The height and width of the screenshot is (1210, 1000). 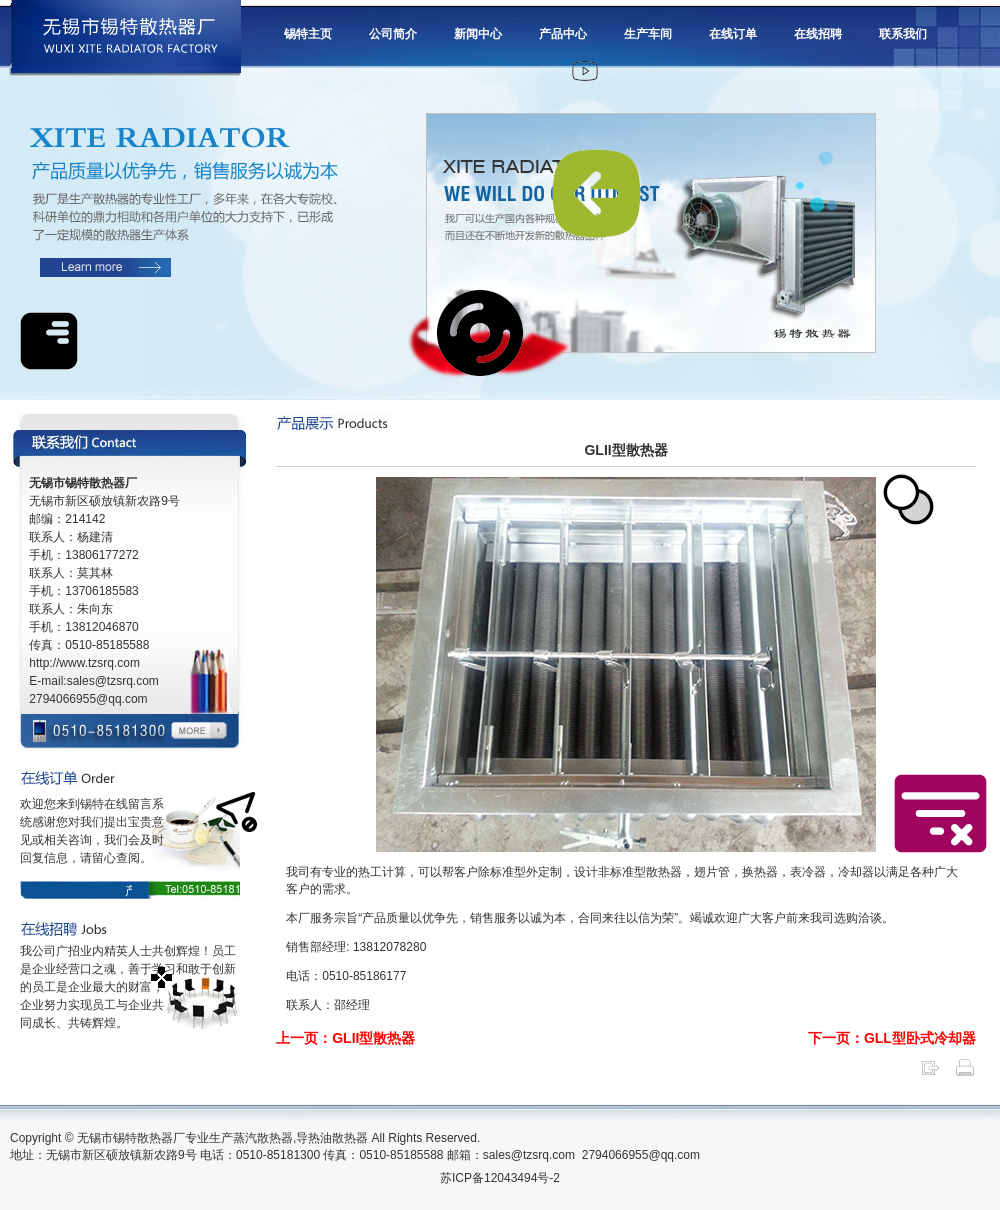 What do you see at coordinates (908, 499) in the screenshot?
I see `subtract or remove a shape from selection` at bounding box center [908, 499].